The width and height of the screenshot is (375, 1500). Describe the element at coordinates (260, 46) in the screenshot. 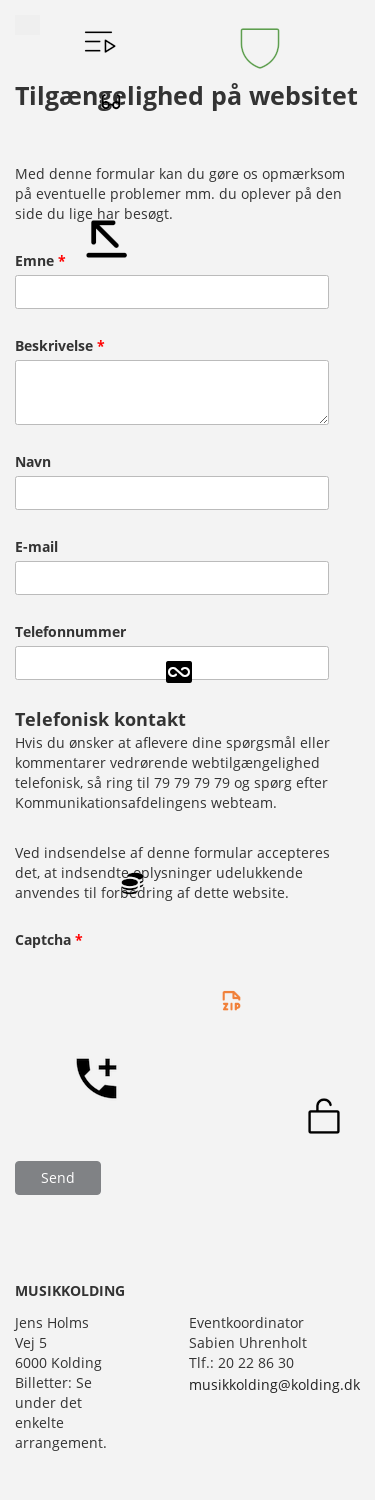

I see `access security or privacy settings` at that location.